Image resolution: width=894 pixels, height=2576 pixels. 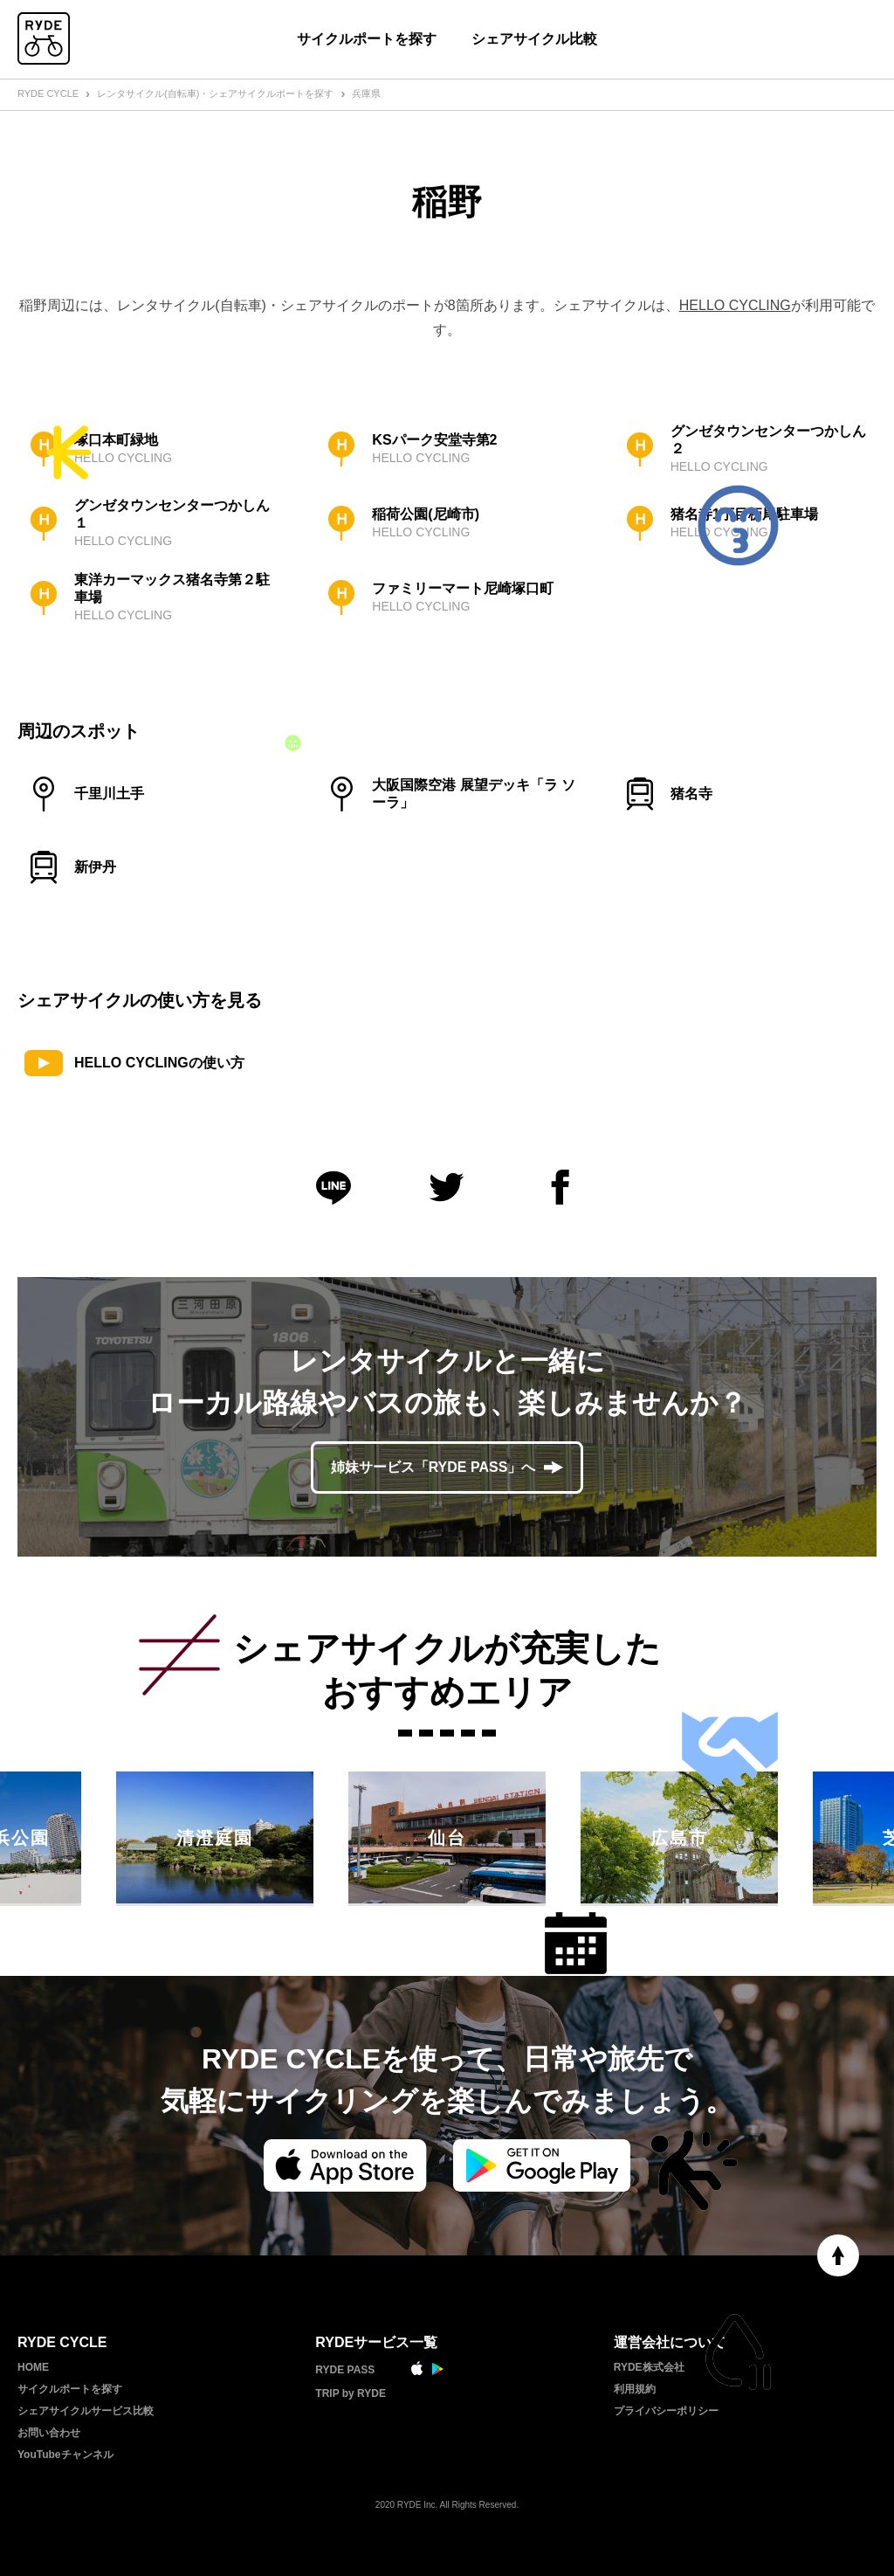 I want to click on view your calendar, so click(x=575, y=1943).